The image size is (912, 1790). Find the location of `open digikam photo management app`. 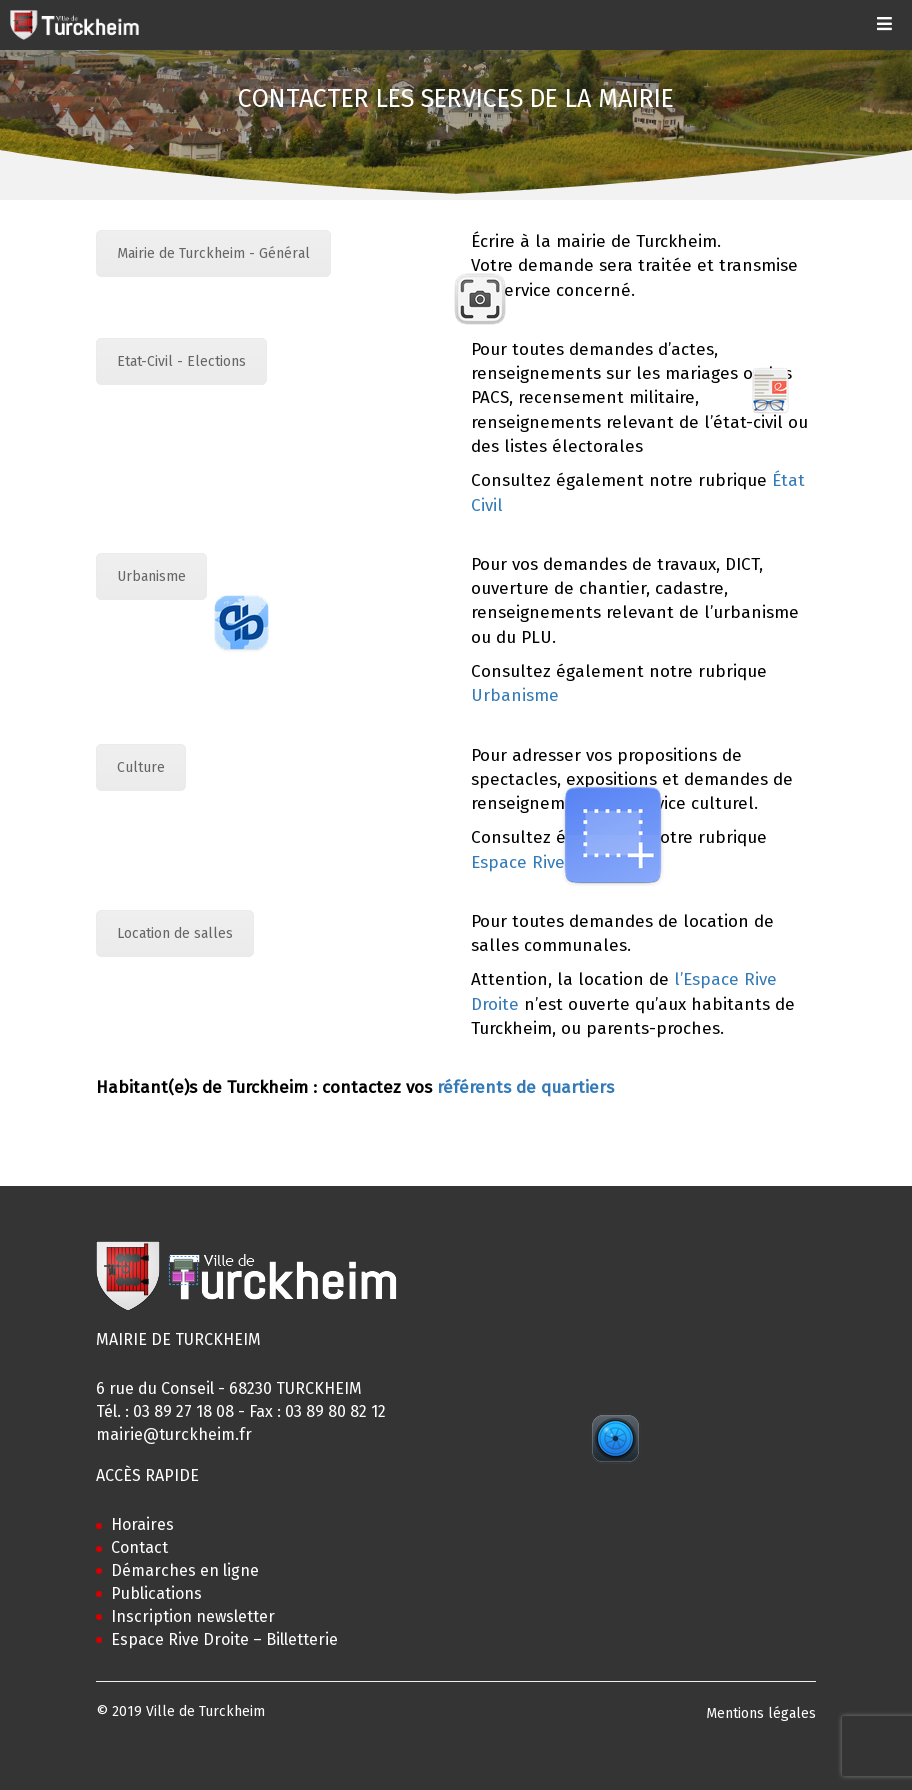

open digikam photo management app is located at coordinates (615, 1438).